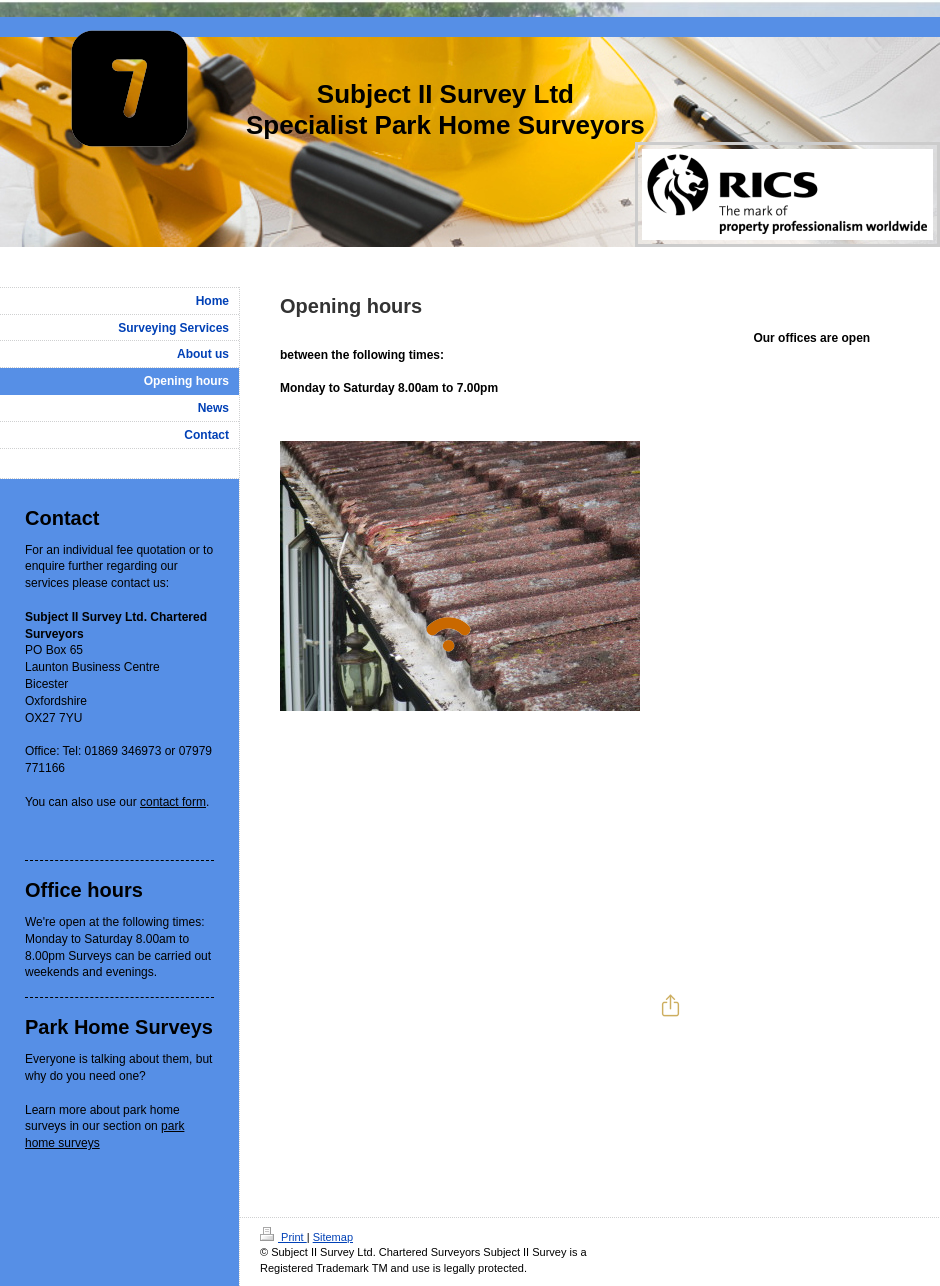  Describe the element at coordinates (670, 1005) in the screenshot. I see `share this content with others` at that location.